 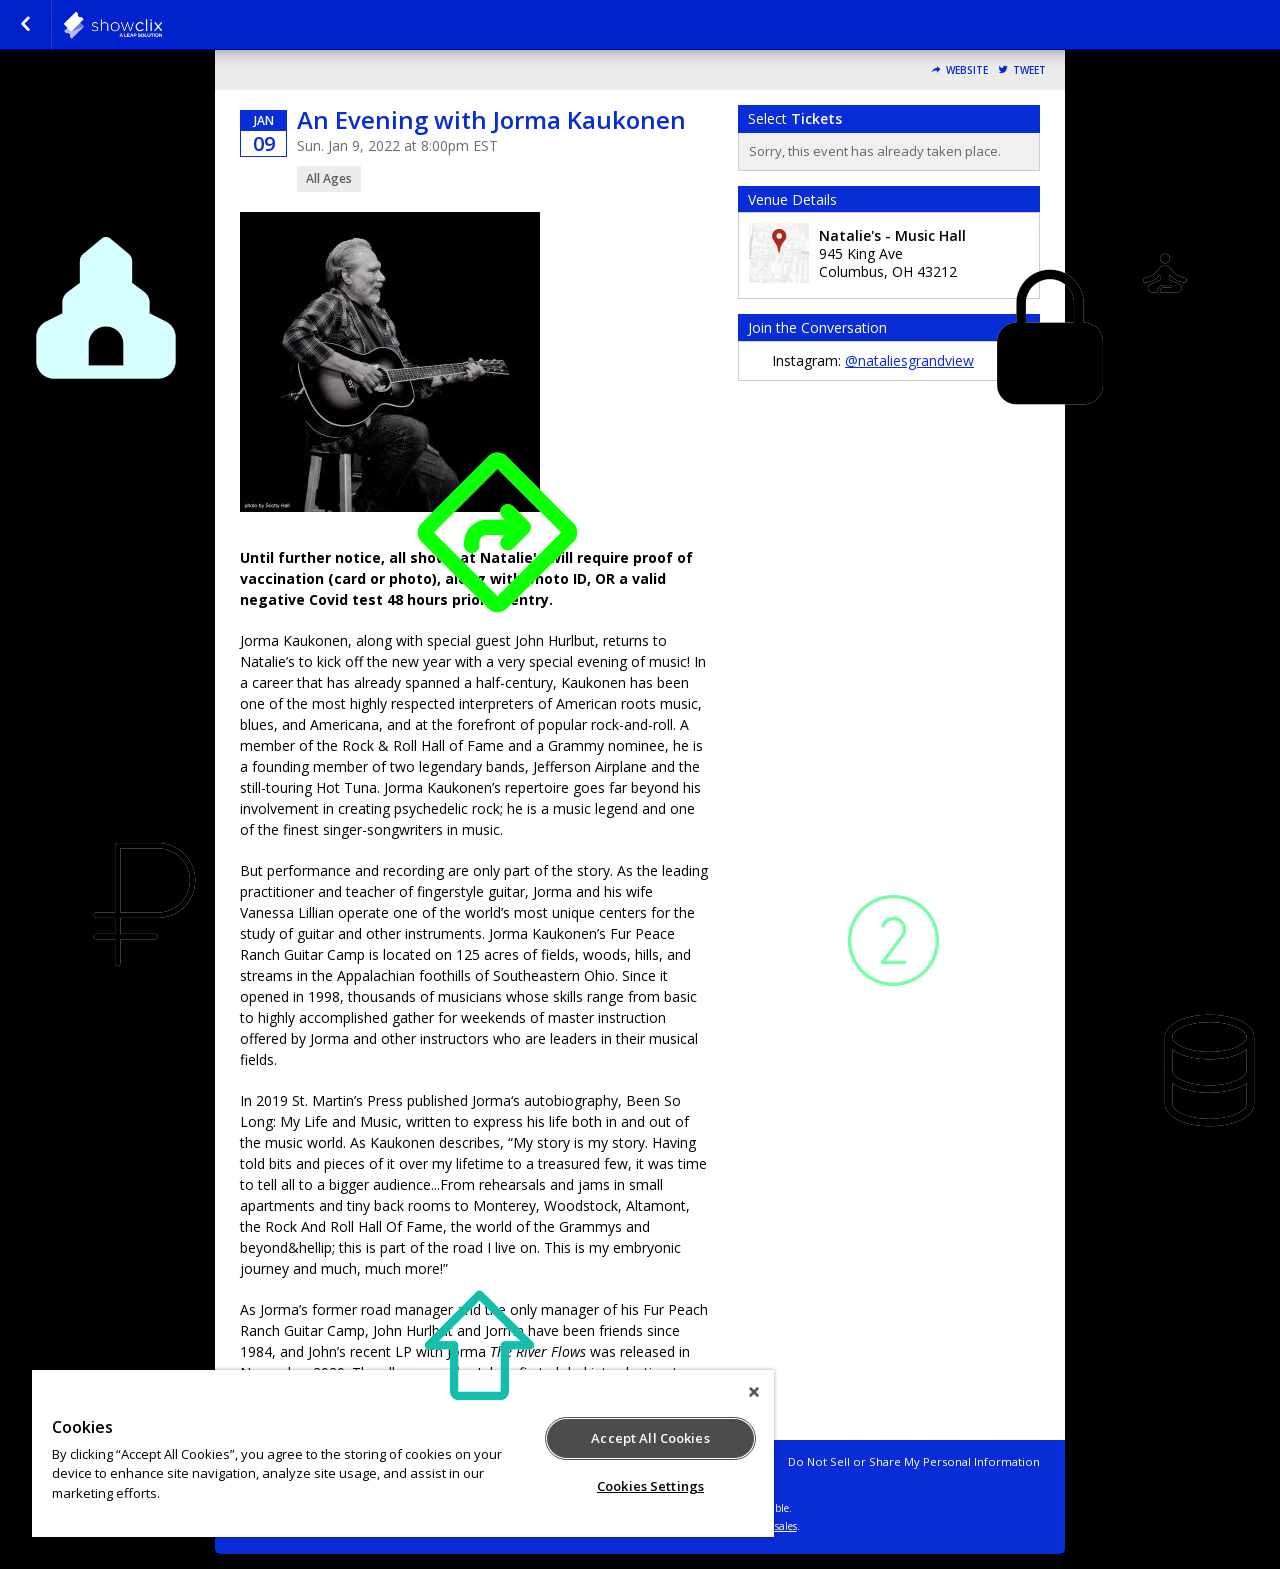 I want to click on access server settings, so click(x=1209, y=1070).